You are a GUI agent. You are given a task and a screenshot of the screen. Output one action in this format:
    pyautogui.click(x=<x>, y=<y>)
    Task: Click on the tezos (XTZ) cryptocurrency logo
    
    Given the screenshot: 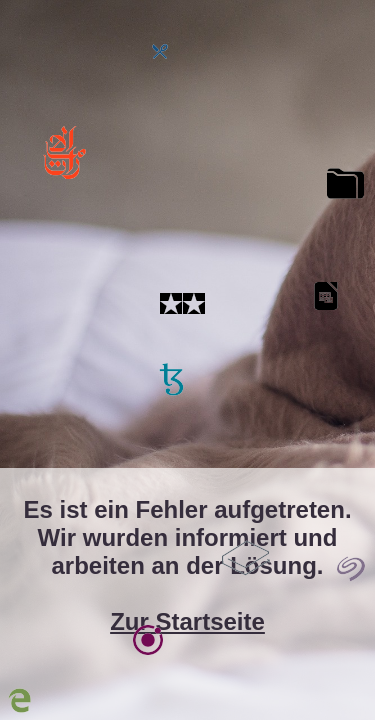 What is the action you would take?
    pyautogui.click(x=171, y=378)
    